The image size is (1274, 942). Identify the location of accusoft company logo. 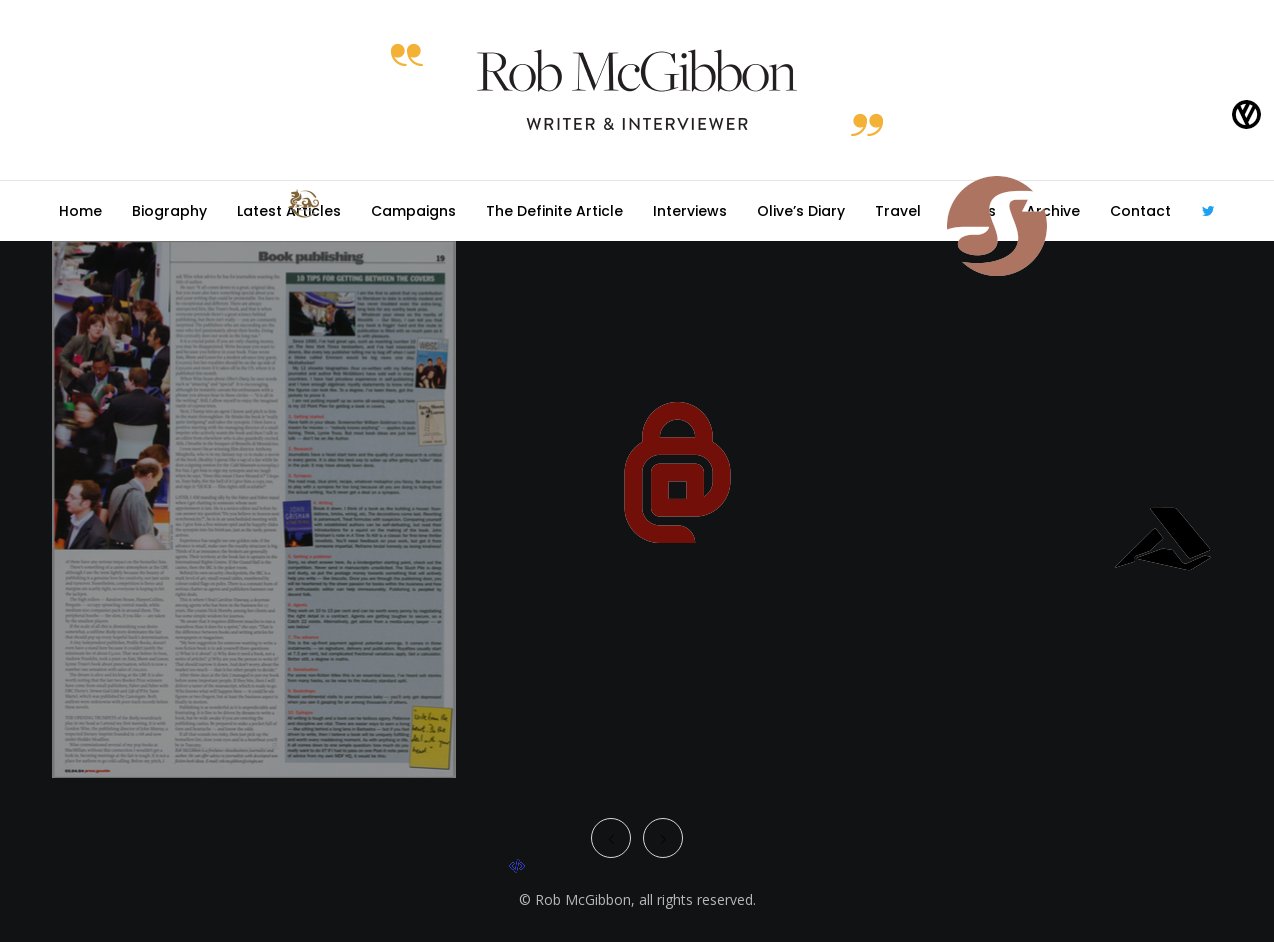
(1163, 539).